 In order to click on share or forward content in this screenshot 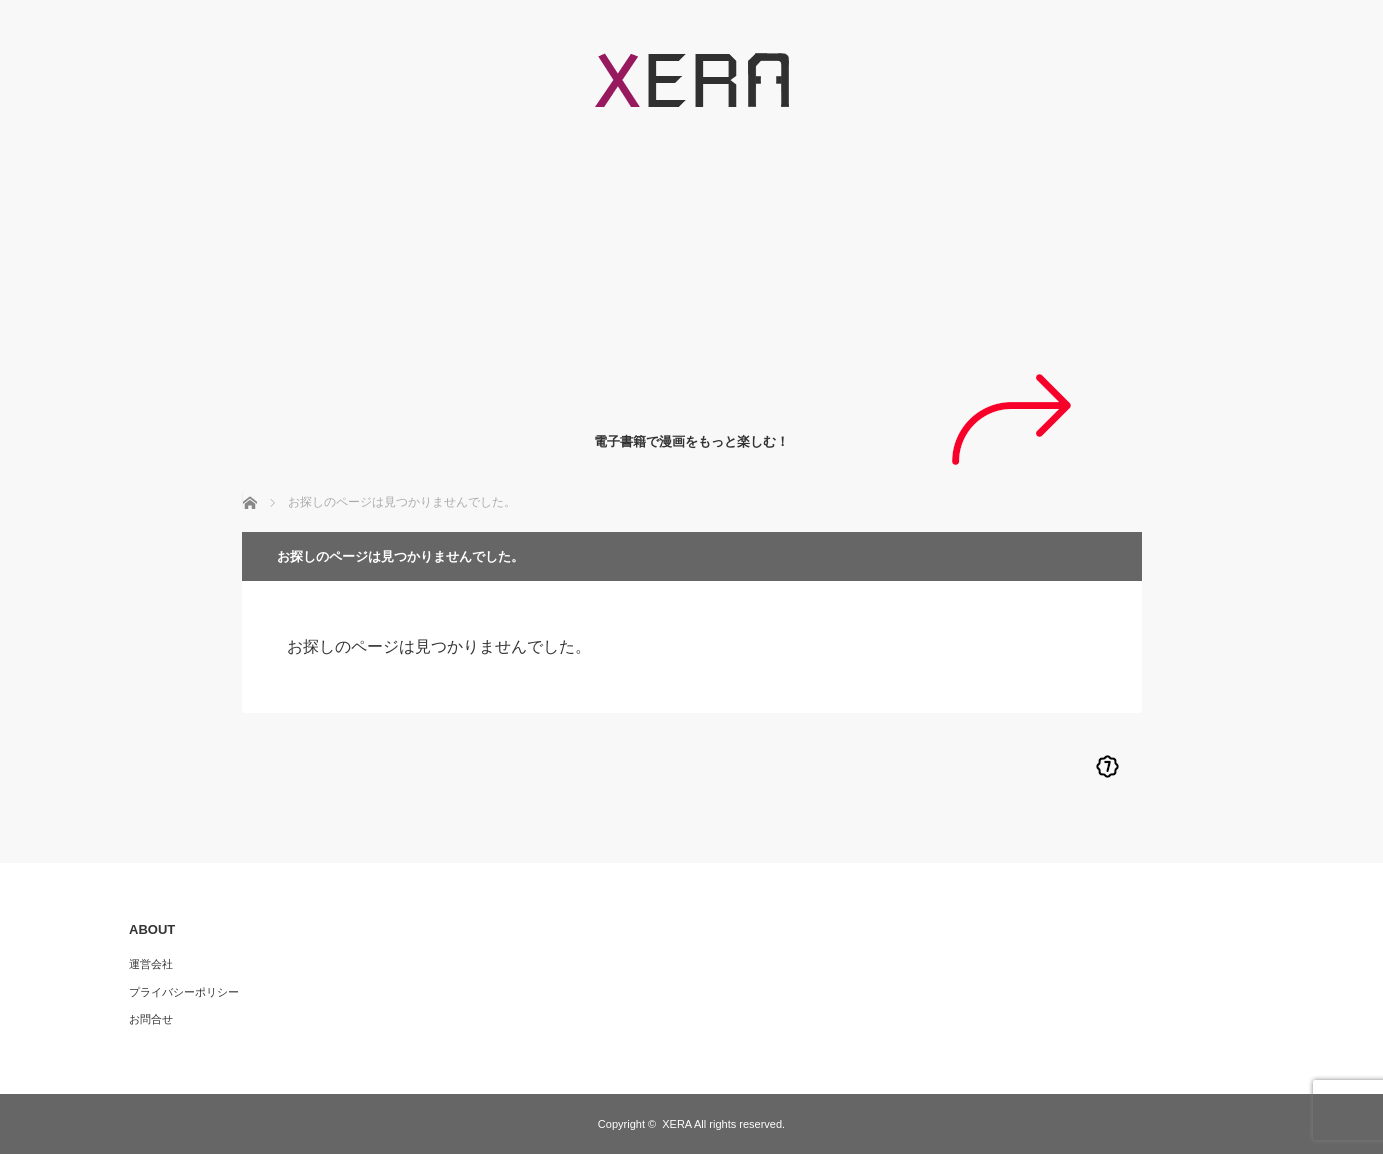, I will do `click(1011, 419)`.